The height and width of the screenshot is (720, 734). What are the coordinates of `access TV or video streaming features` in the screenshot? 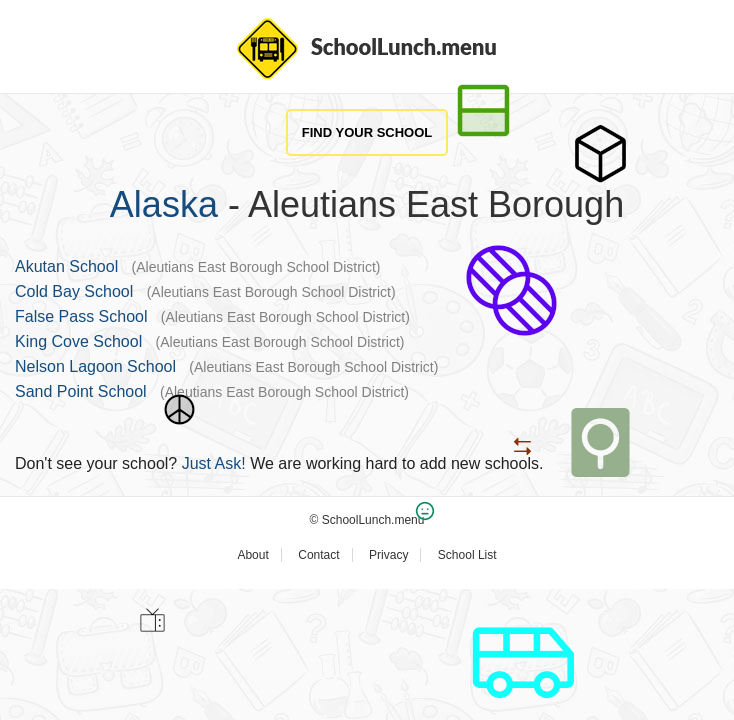 It's located at (152, 621).